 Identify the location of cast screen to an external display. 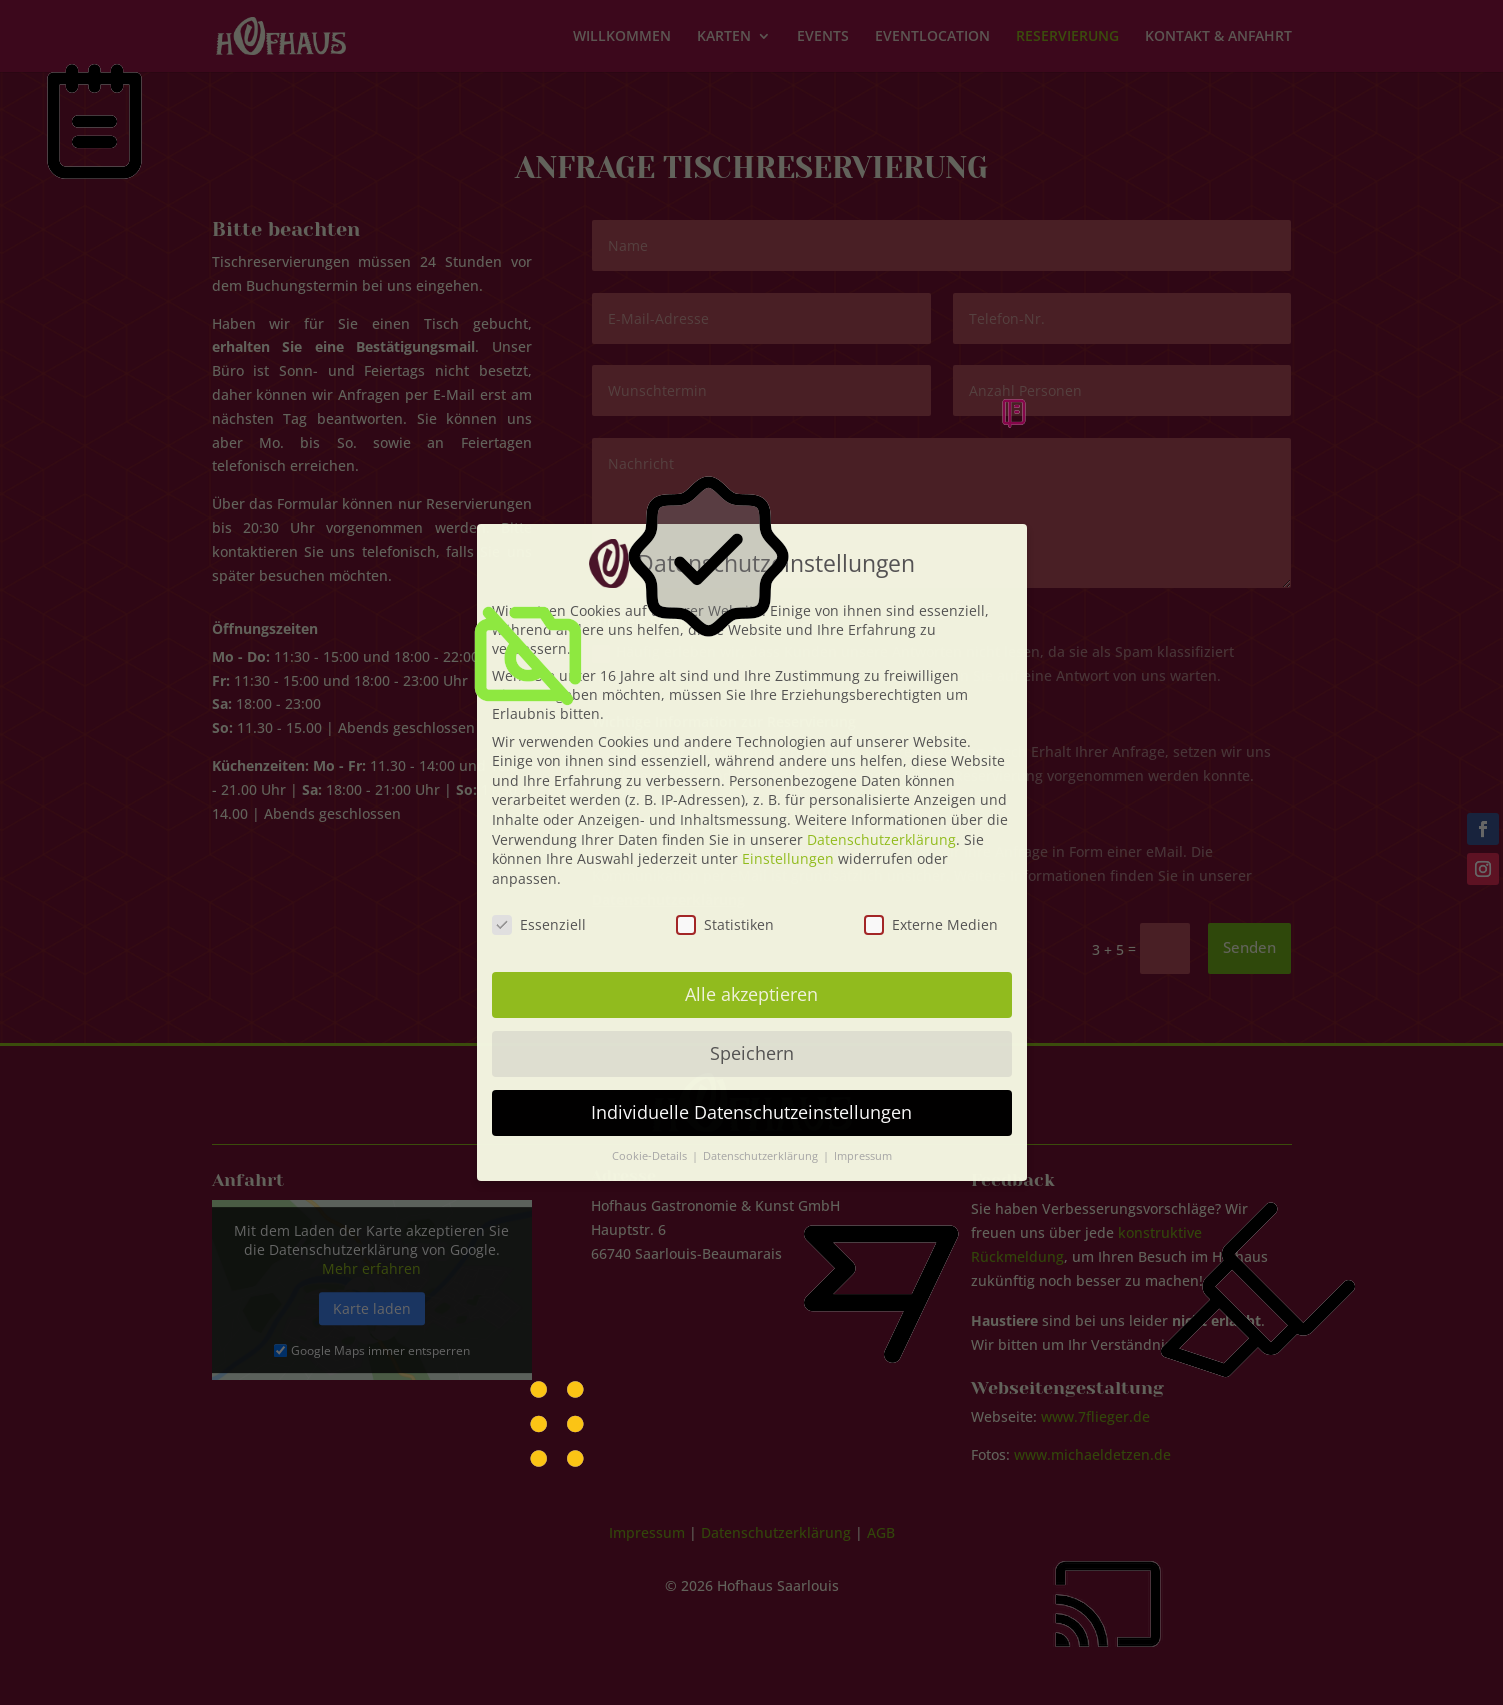
(1108, 1604).